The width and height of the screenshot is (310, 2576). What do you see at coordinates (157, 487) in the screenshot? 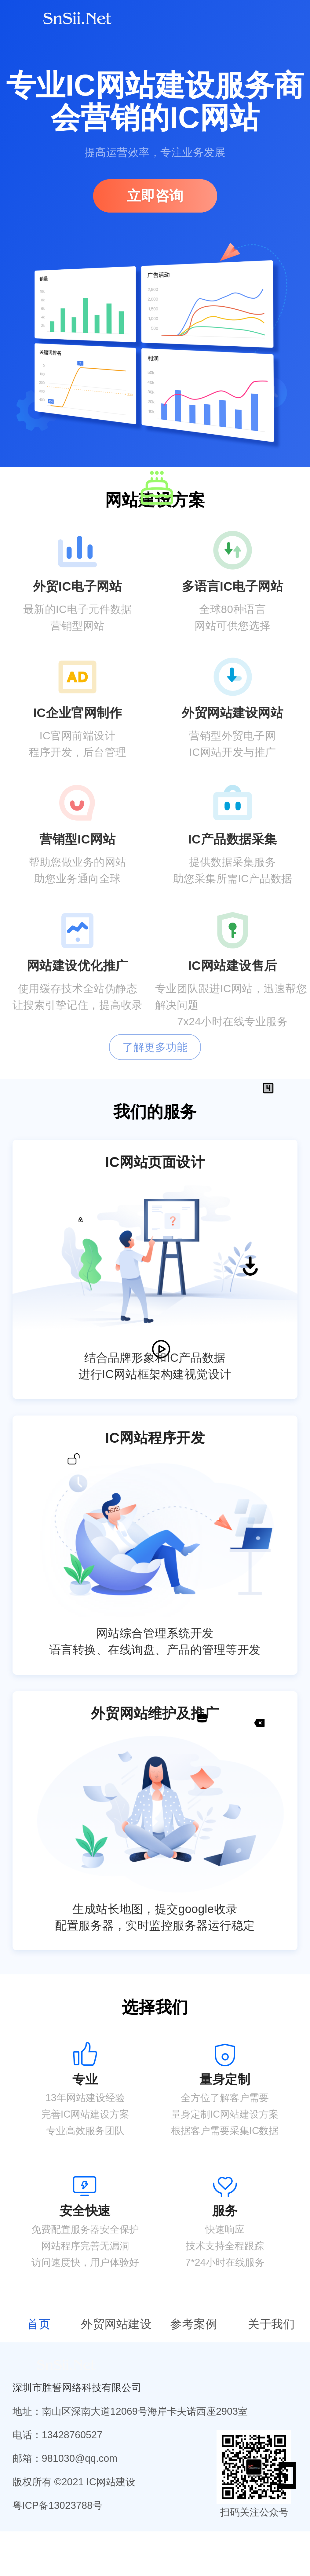
I see `view birthday or celebration events` at bounding box center [157, 487].